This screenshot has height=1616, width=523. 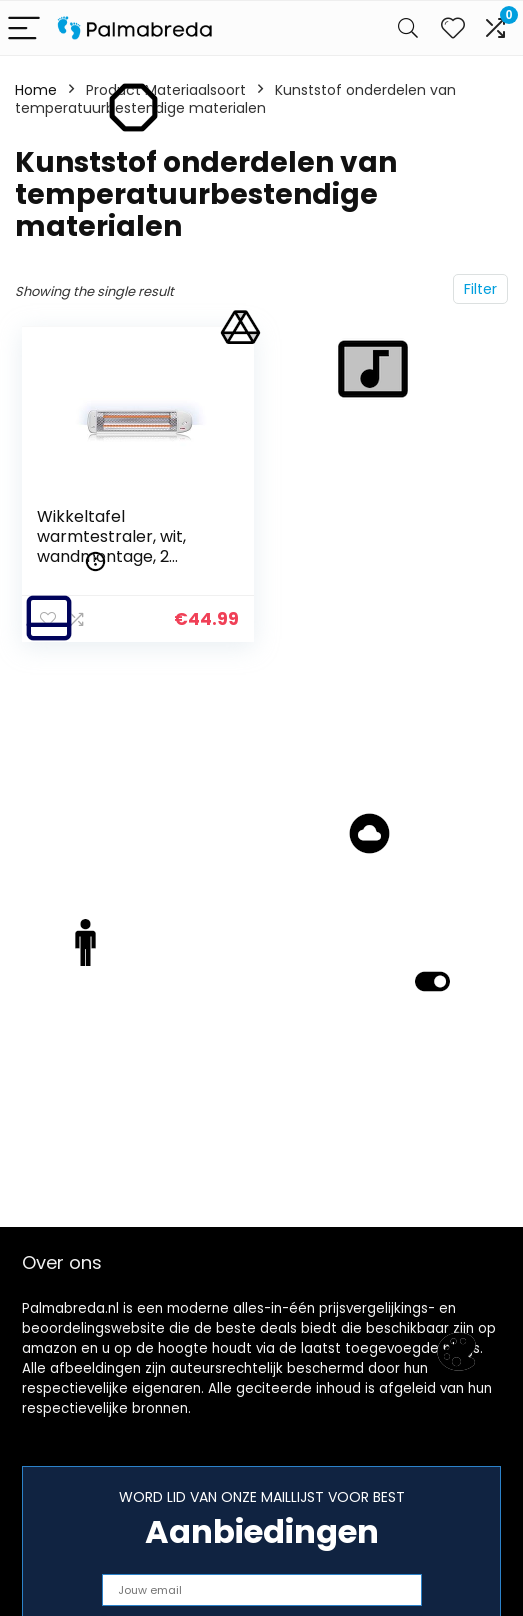 I want to click on toggle bottom panel visibility, so click(x=49, y=618).